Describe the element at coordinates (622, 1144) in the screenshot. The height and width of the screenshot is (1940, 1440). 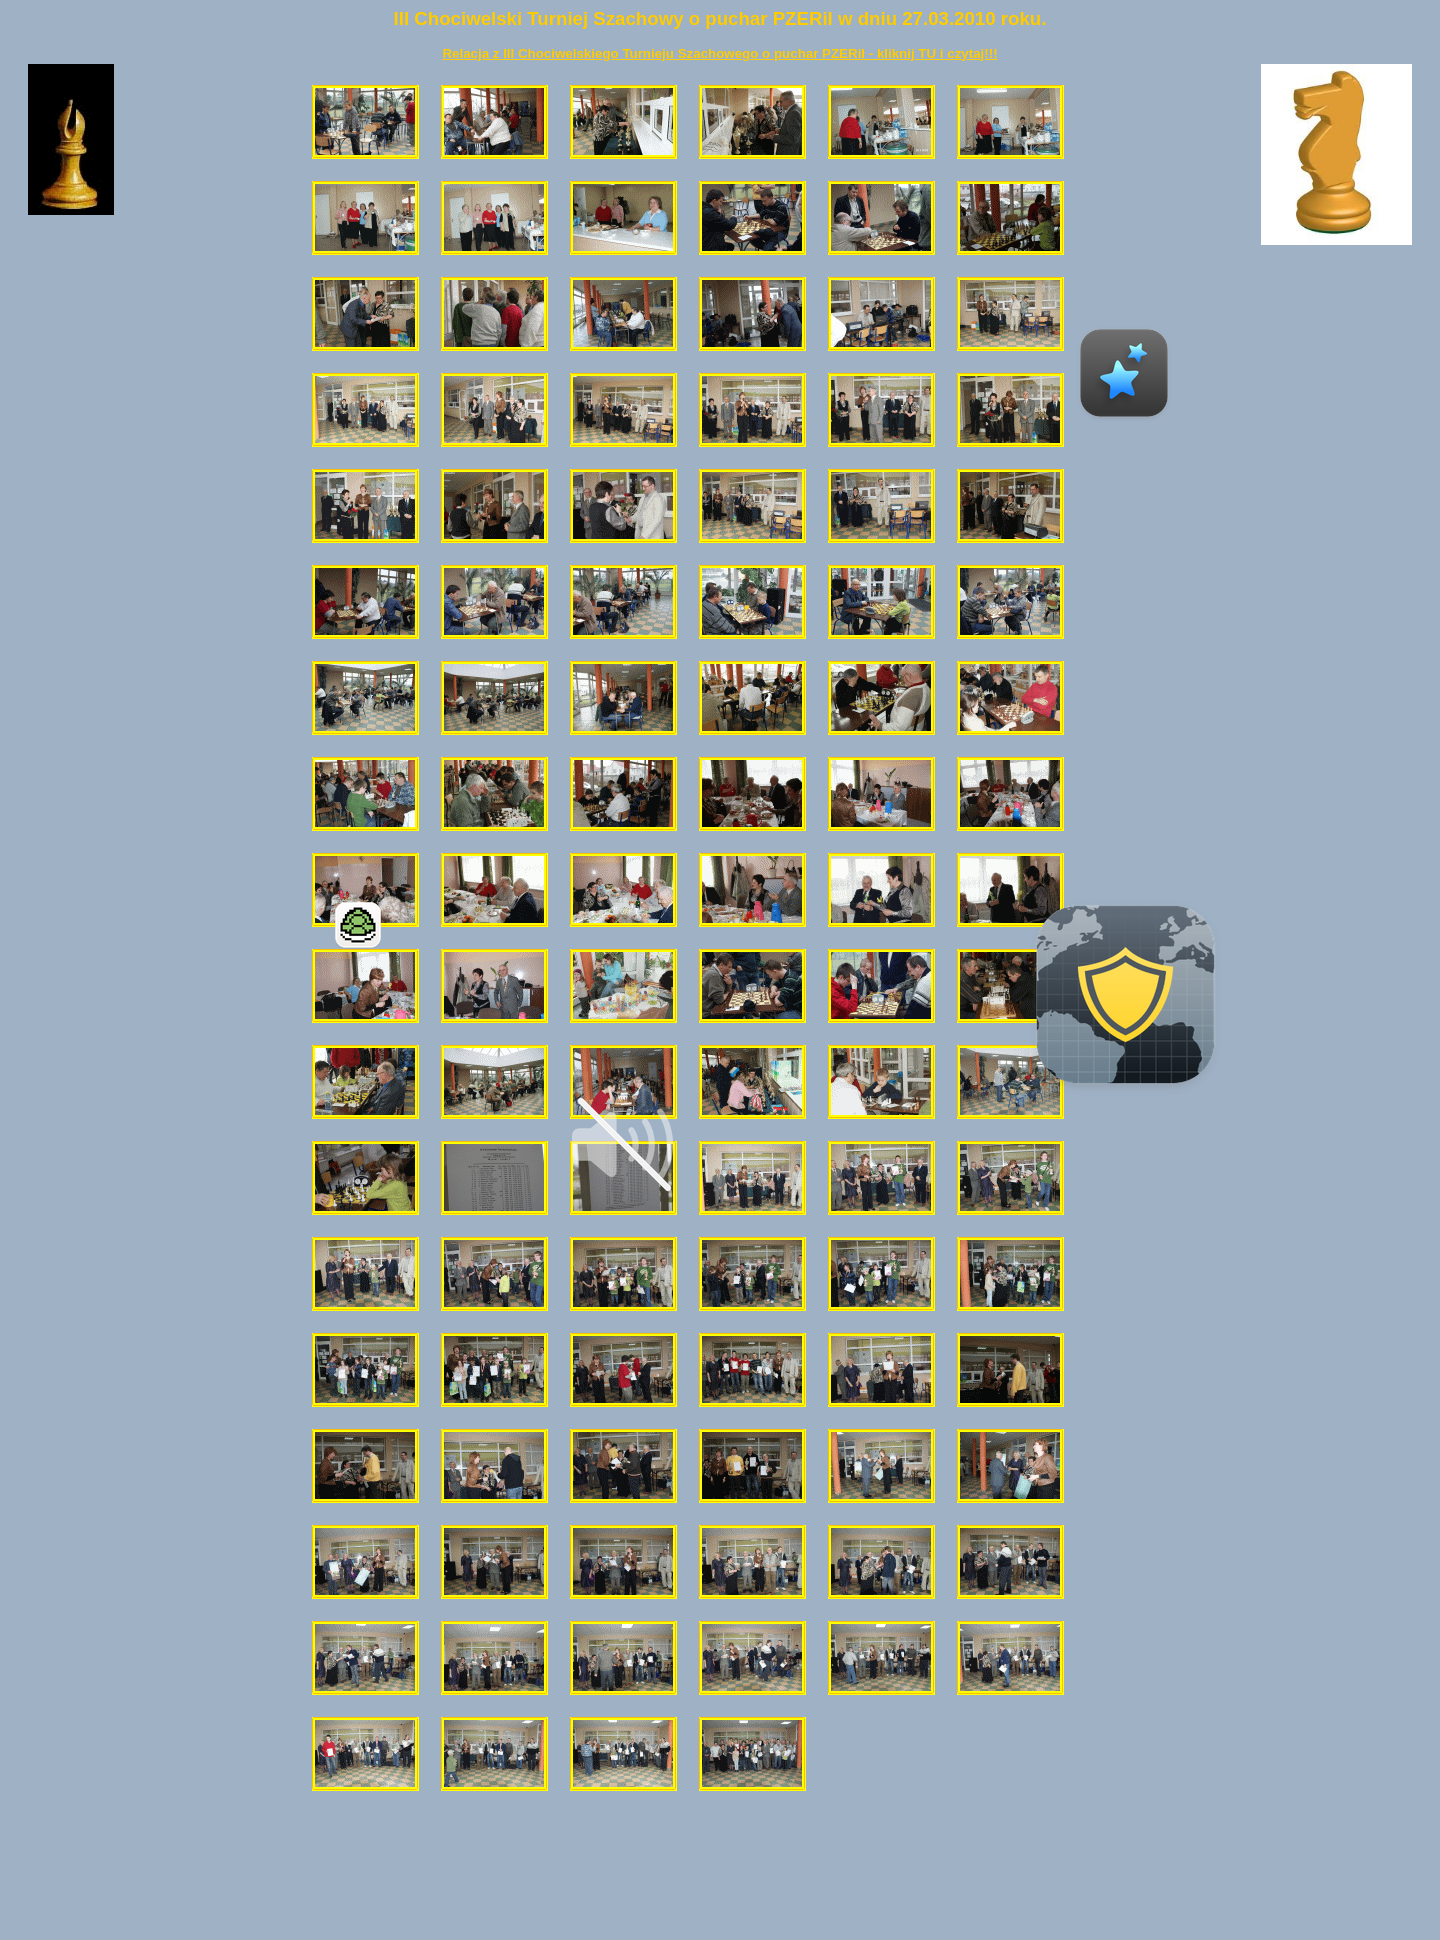
I see `indicates audio is muted` at that location.